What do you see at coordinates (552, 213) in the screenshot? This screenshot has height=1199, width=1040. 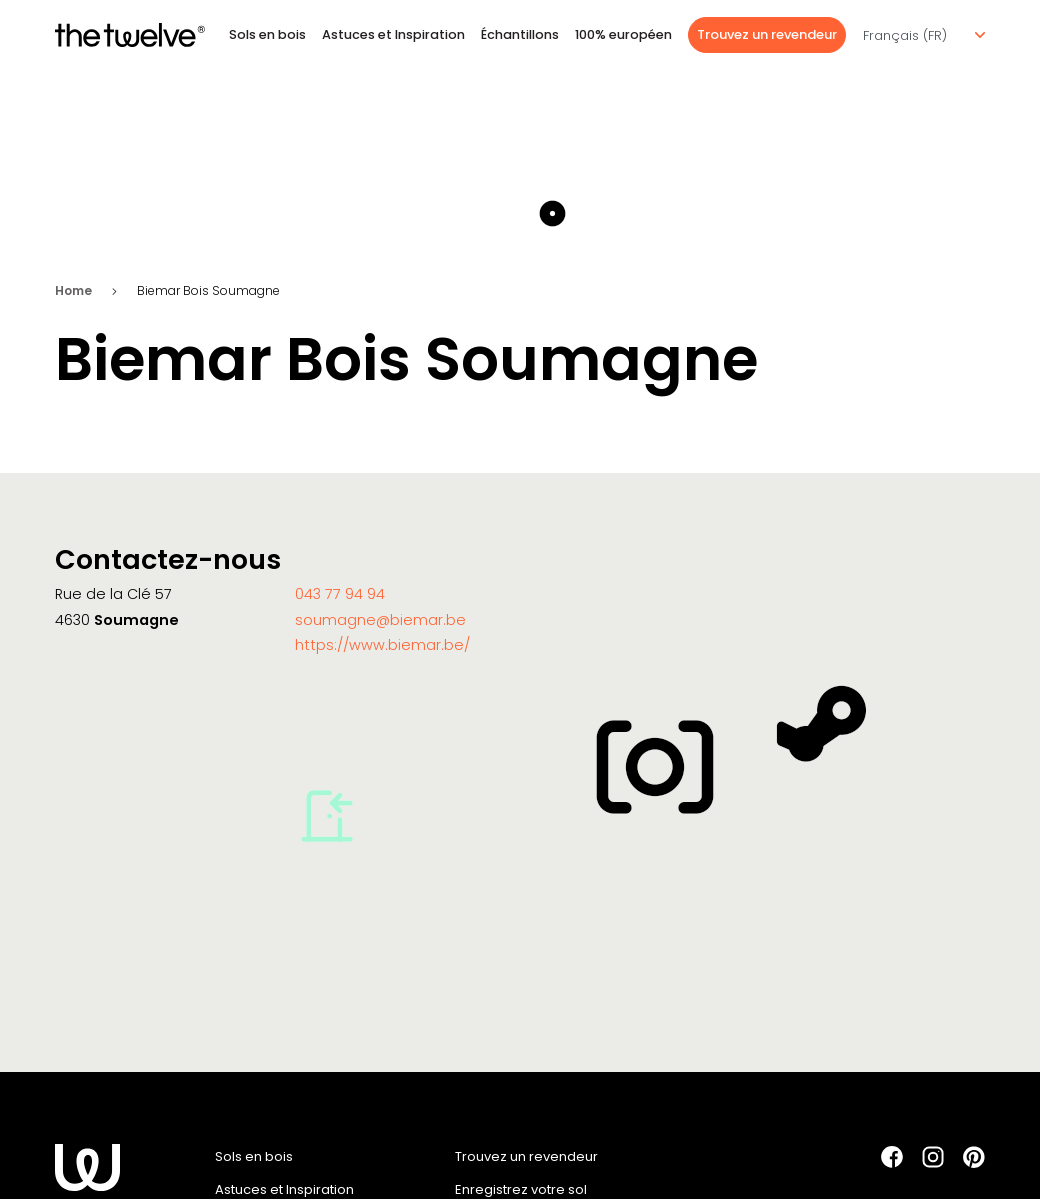 I see `select or mark as active option` at bounding box center [552, 213].